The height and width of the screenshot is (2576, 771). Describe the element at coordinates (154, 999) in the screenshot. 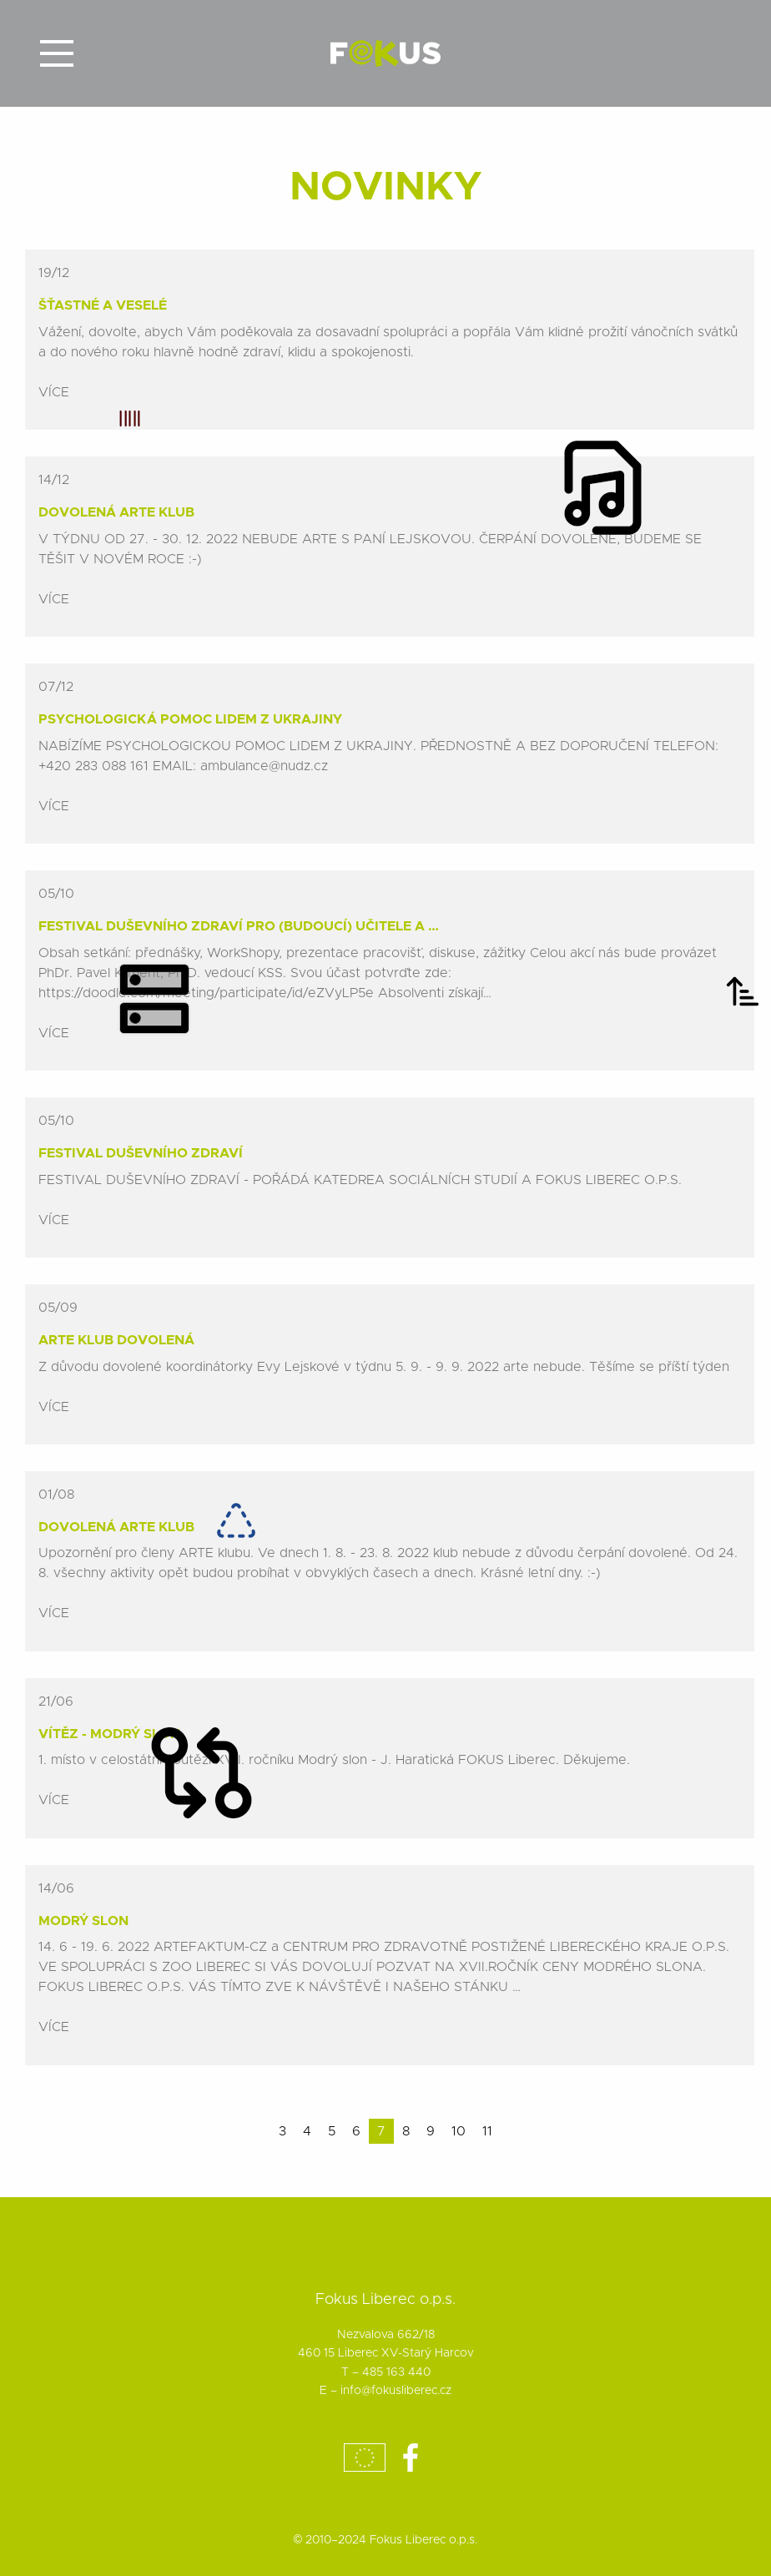

I see `access server or DNS settings` at that location.